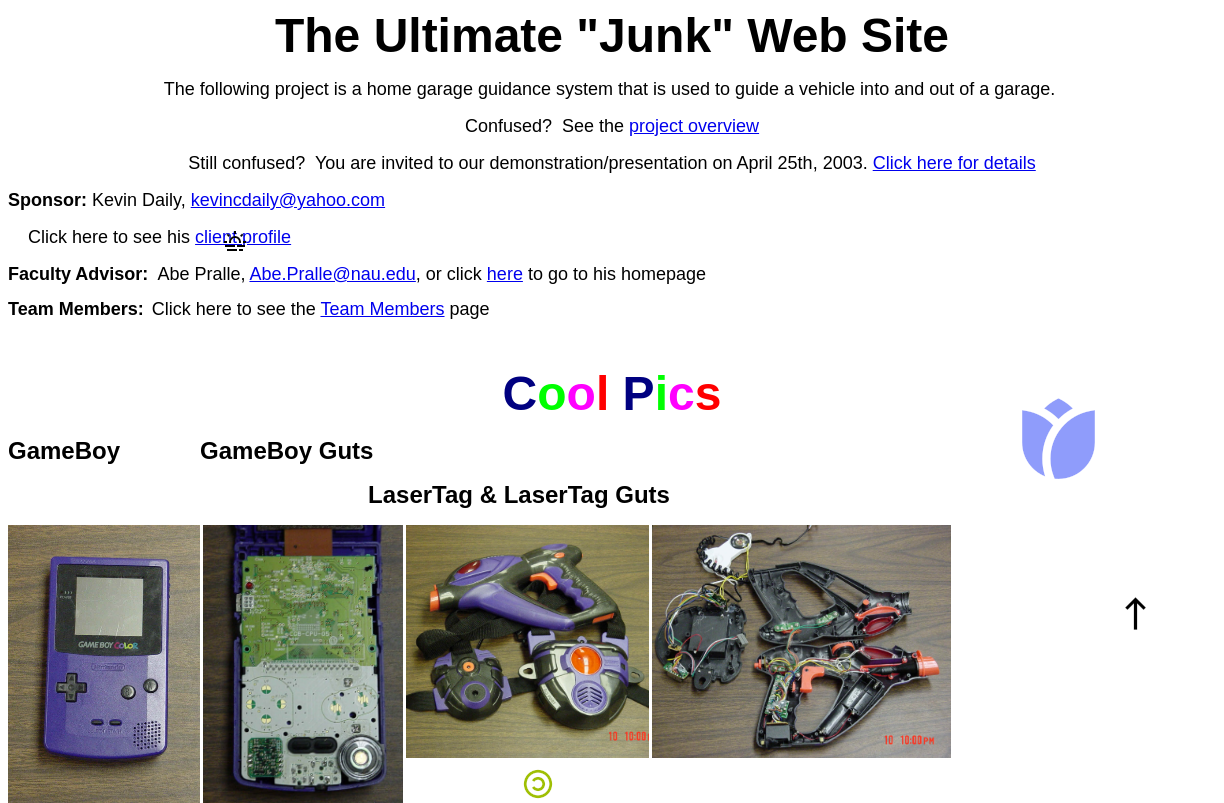 The width and height of the screenshot is (1224, 803). Describe the element at coordinates (1058, 438) in the screenshot. I see `access nature or garden-related features` at that location.